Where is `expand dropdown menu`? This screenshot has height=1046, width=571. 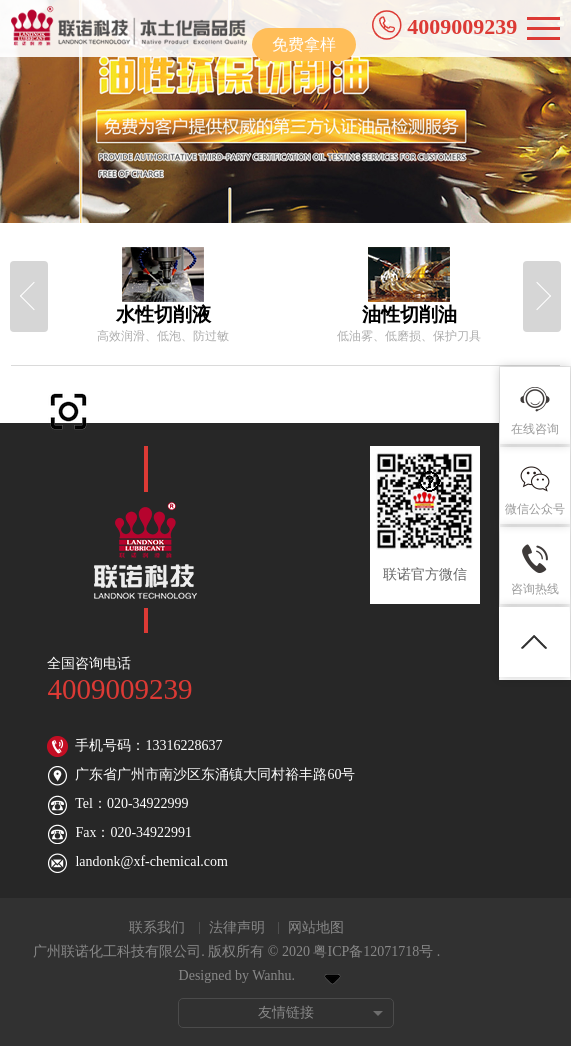 expand dropdown menu is located at coordinates (332, 978).